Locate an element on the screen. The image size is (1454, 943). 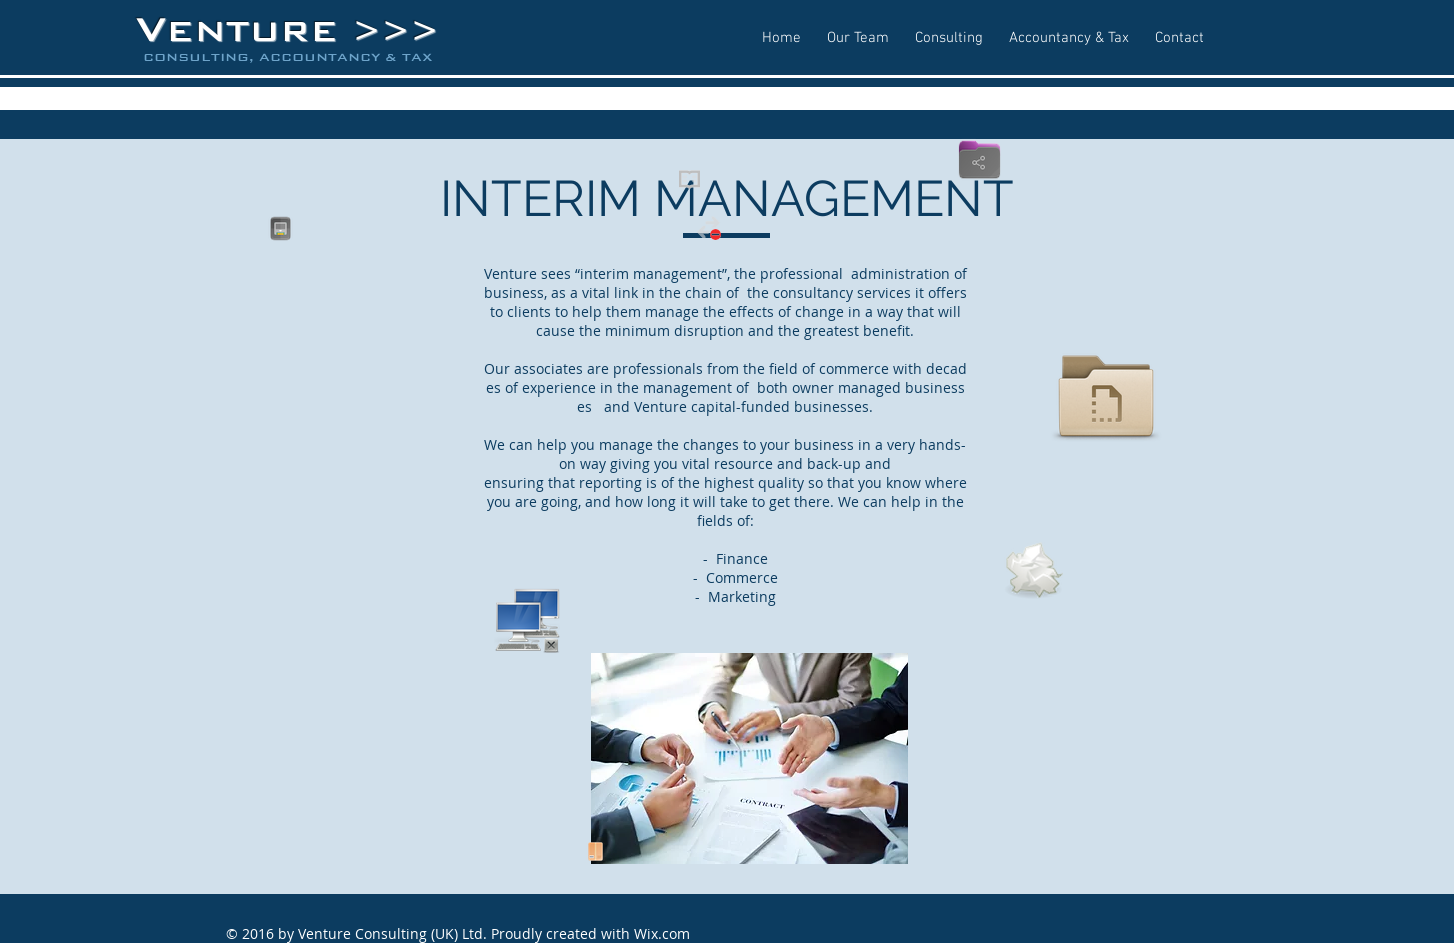
access your public shared folder is located at coordinates (979, 159).